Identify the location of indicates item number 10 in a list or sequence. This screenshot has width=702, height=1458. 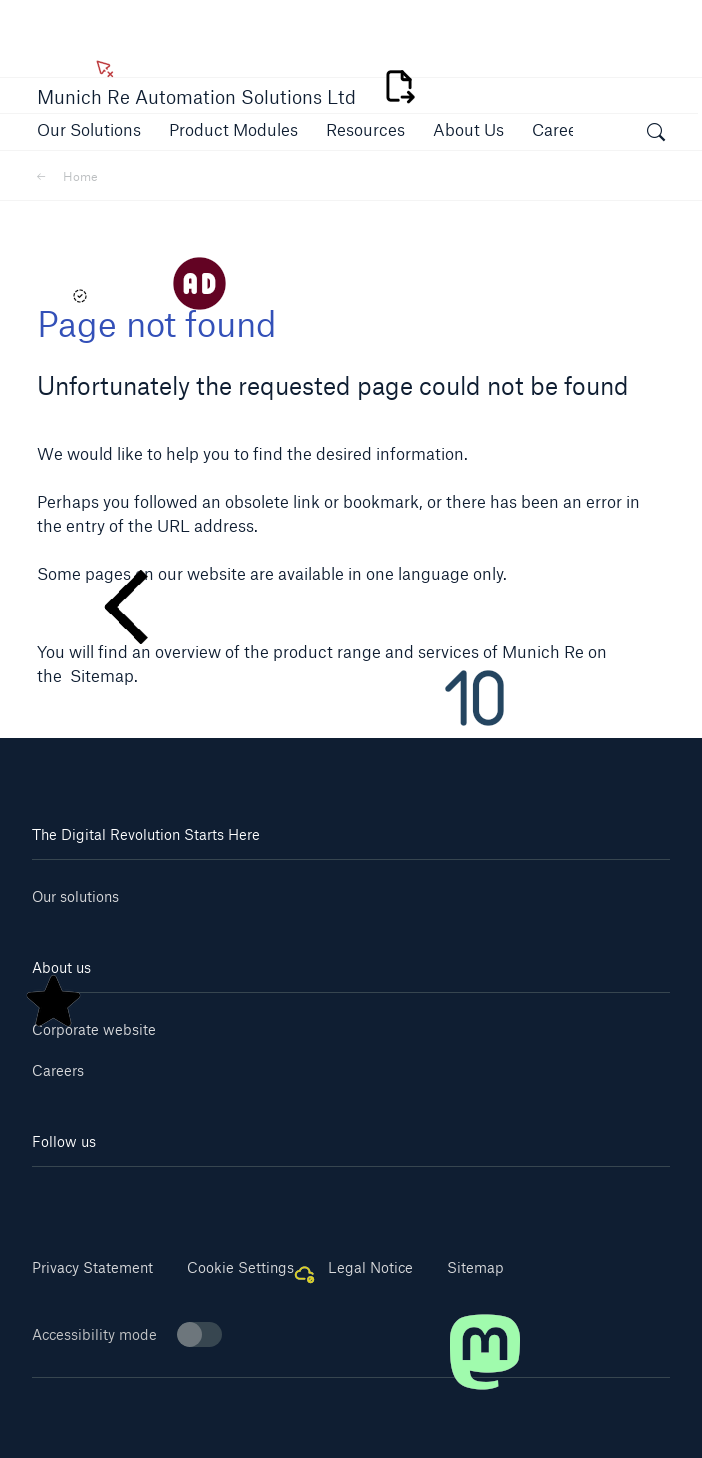
(476, 698).